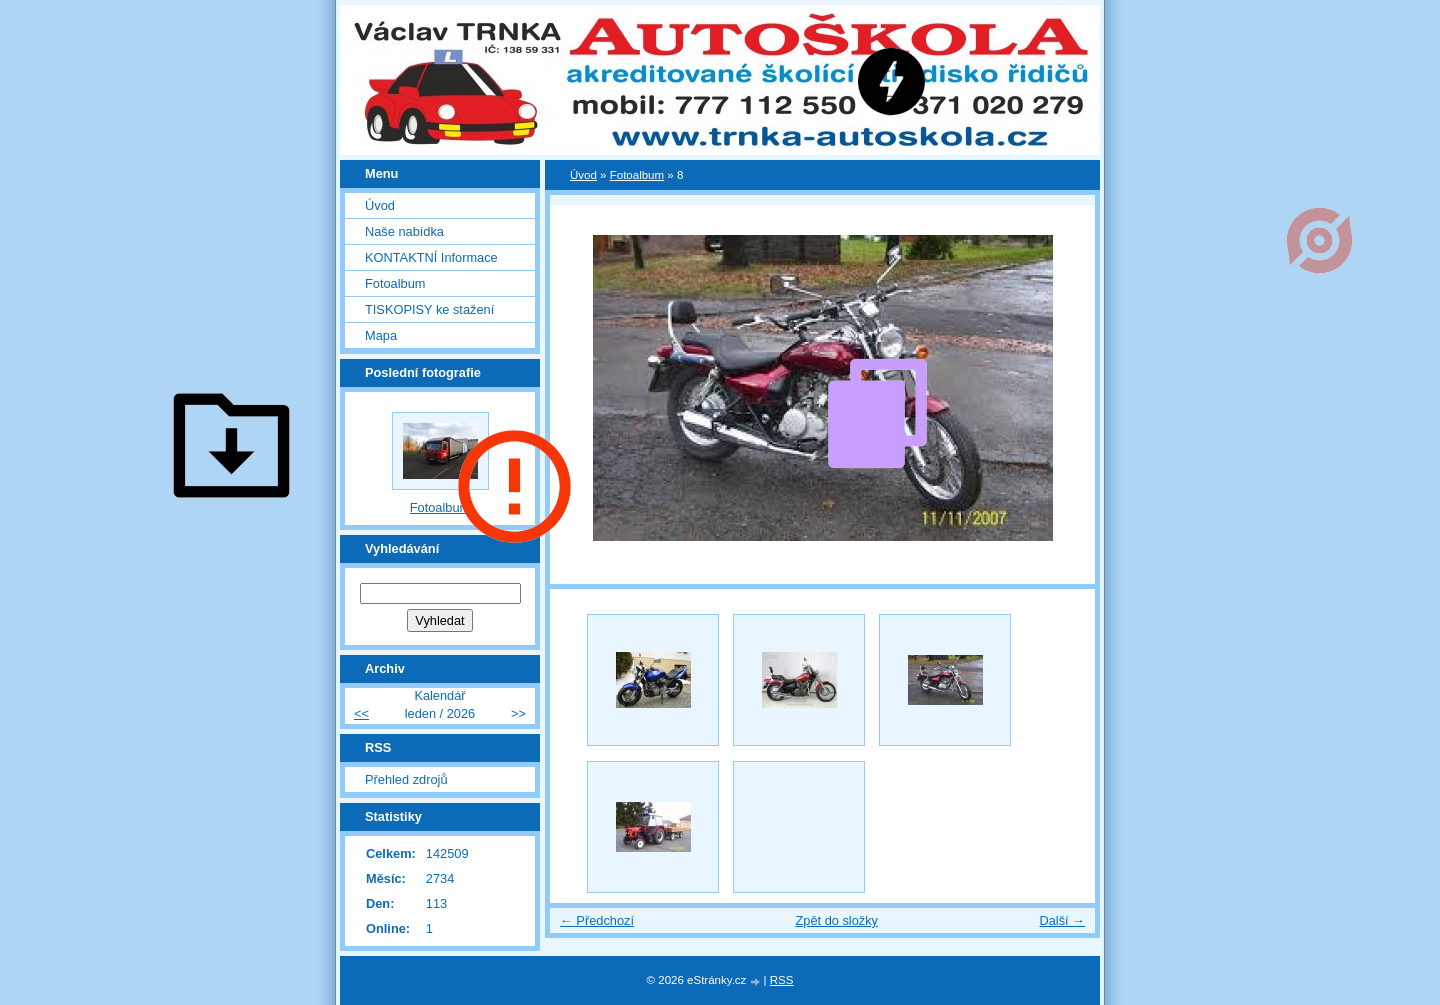 This screenshot has width=1440, height=1005. What do you see at coordinates (877, 413) in the screenshot?
I see `copy file to clipboard` at bounding box center [877, 413].